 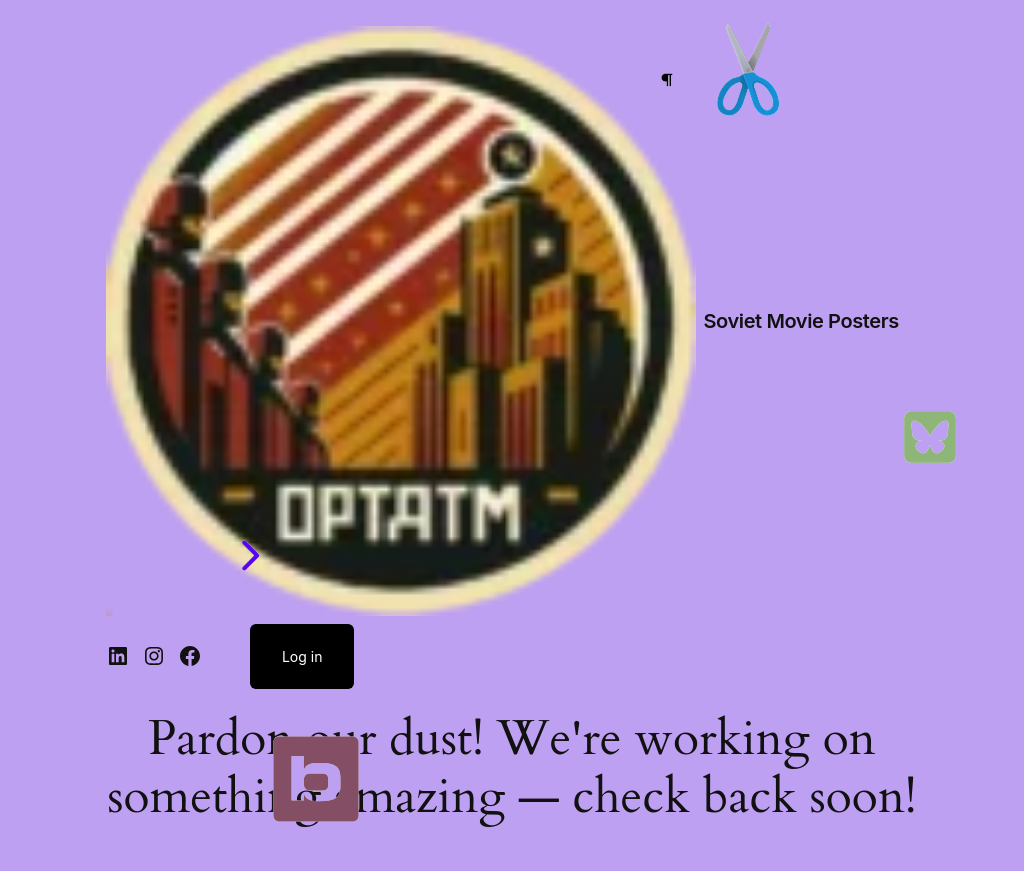 I want to click on cut selected content to clipboard, so click(x=749, y=69).